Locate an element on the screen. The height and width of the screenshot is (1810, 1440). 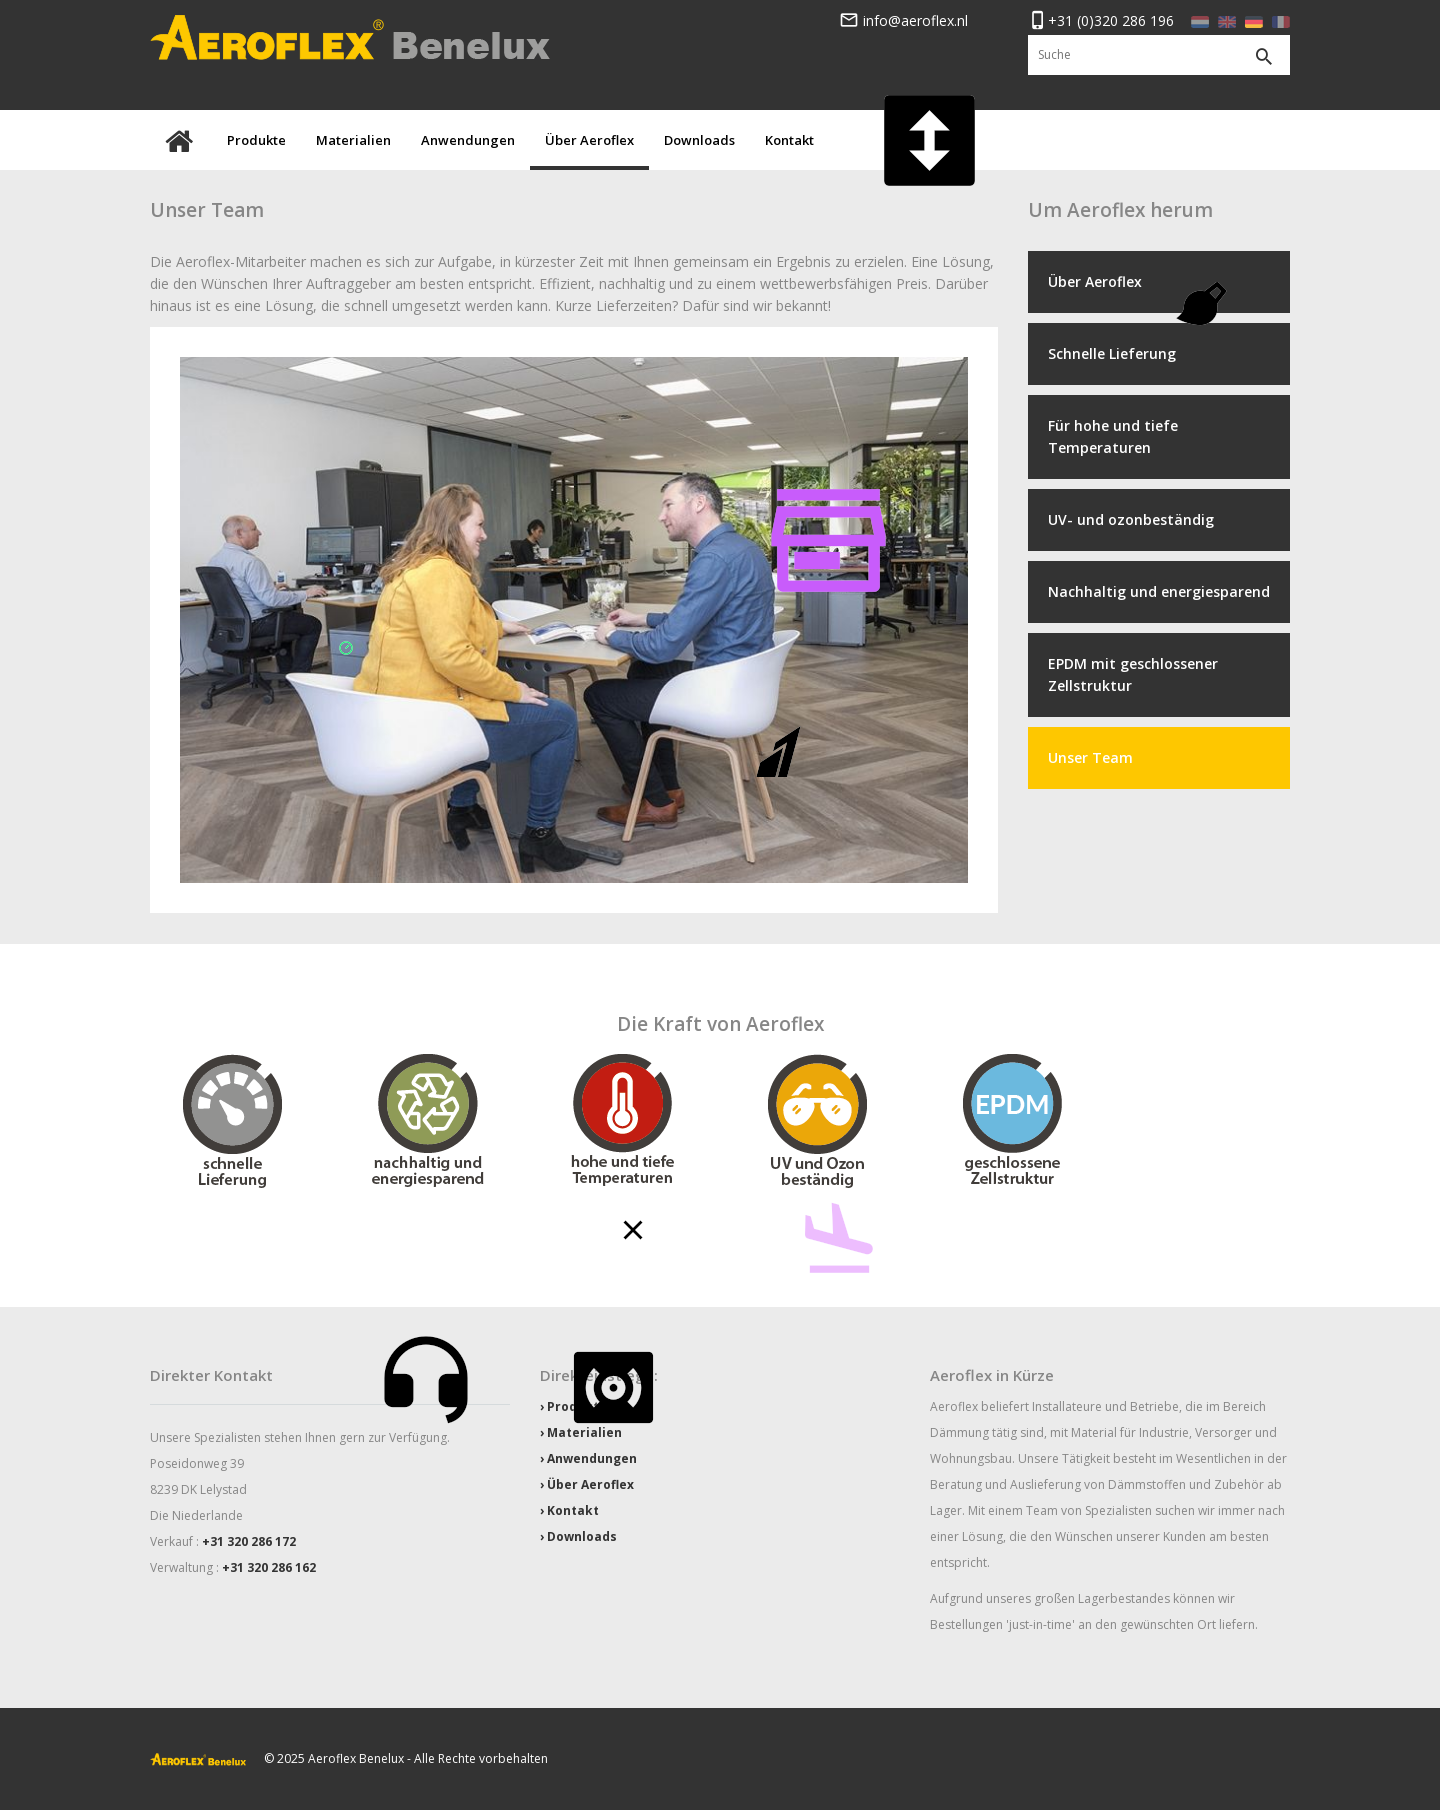
flip content vertically is located at coordinates (929, 140).